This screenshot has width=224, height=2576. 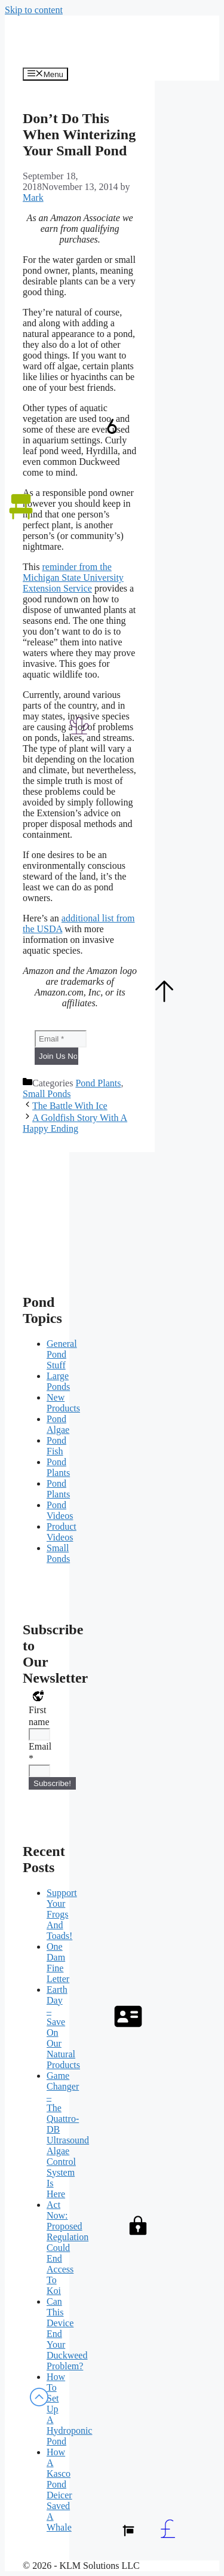 I want to click on access secure or encrypted content, so click(x=138, y=2226).